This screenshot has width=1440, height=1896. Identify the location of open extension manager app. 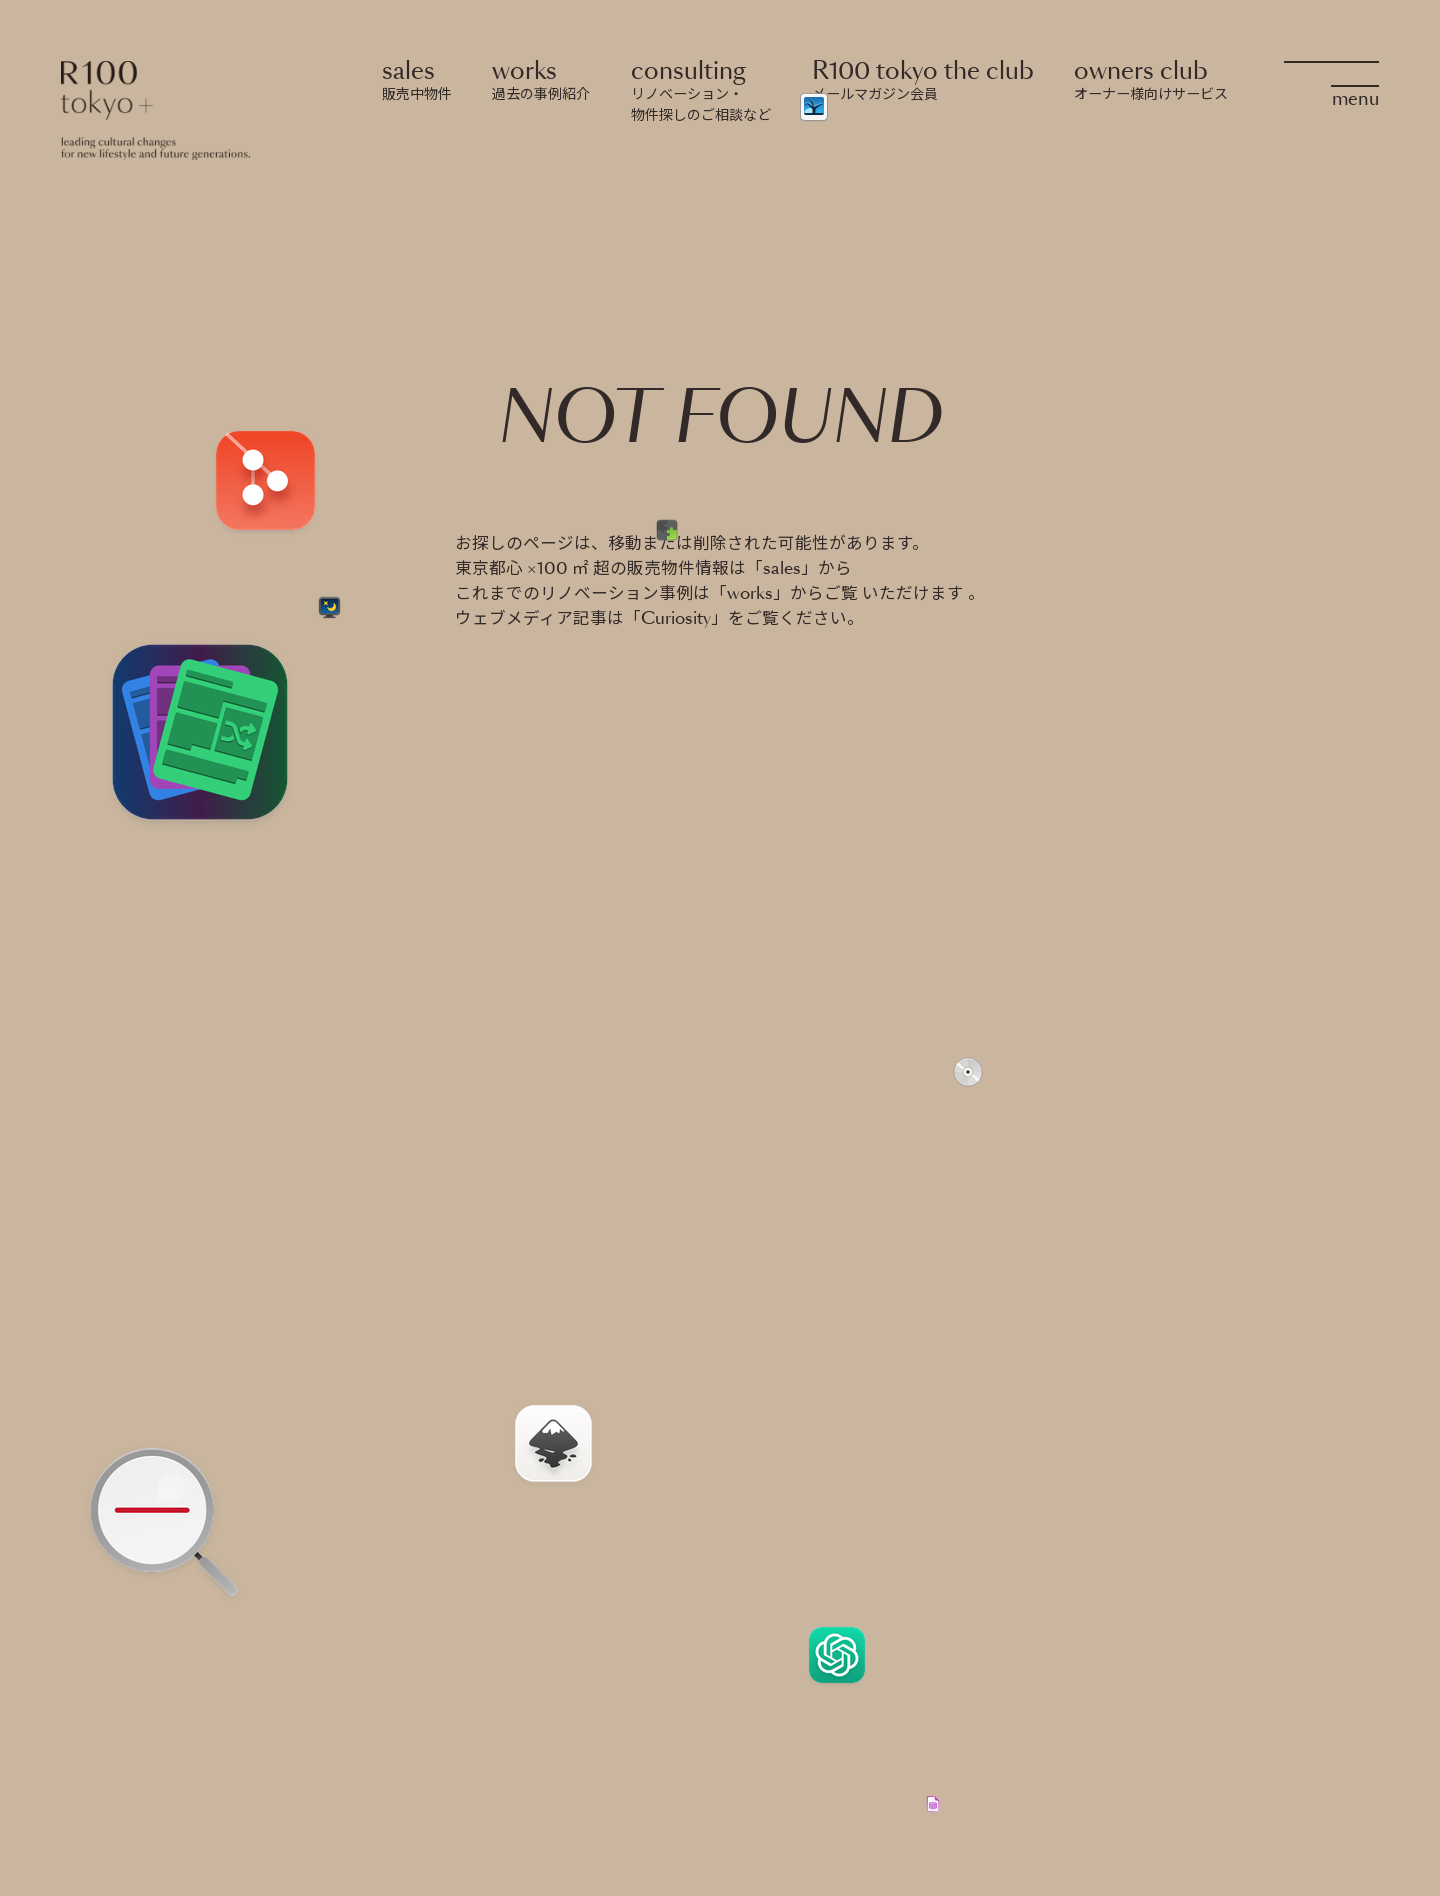
(667, 530).